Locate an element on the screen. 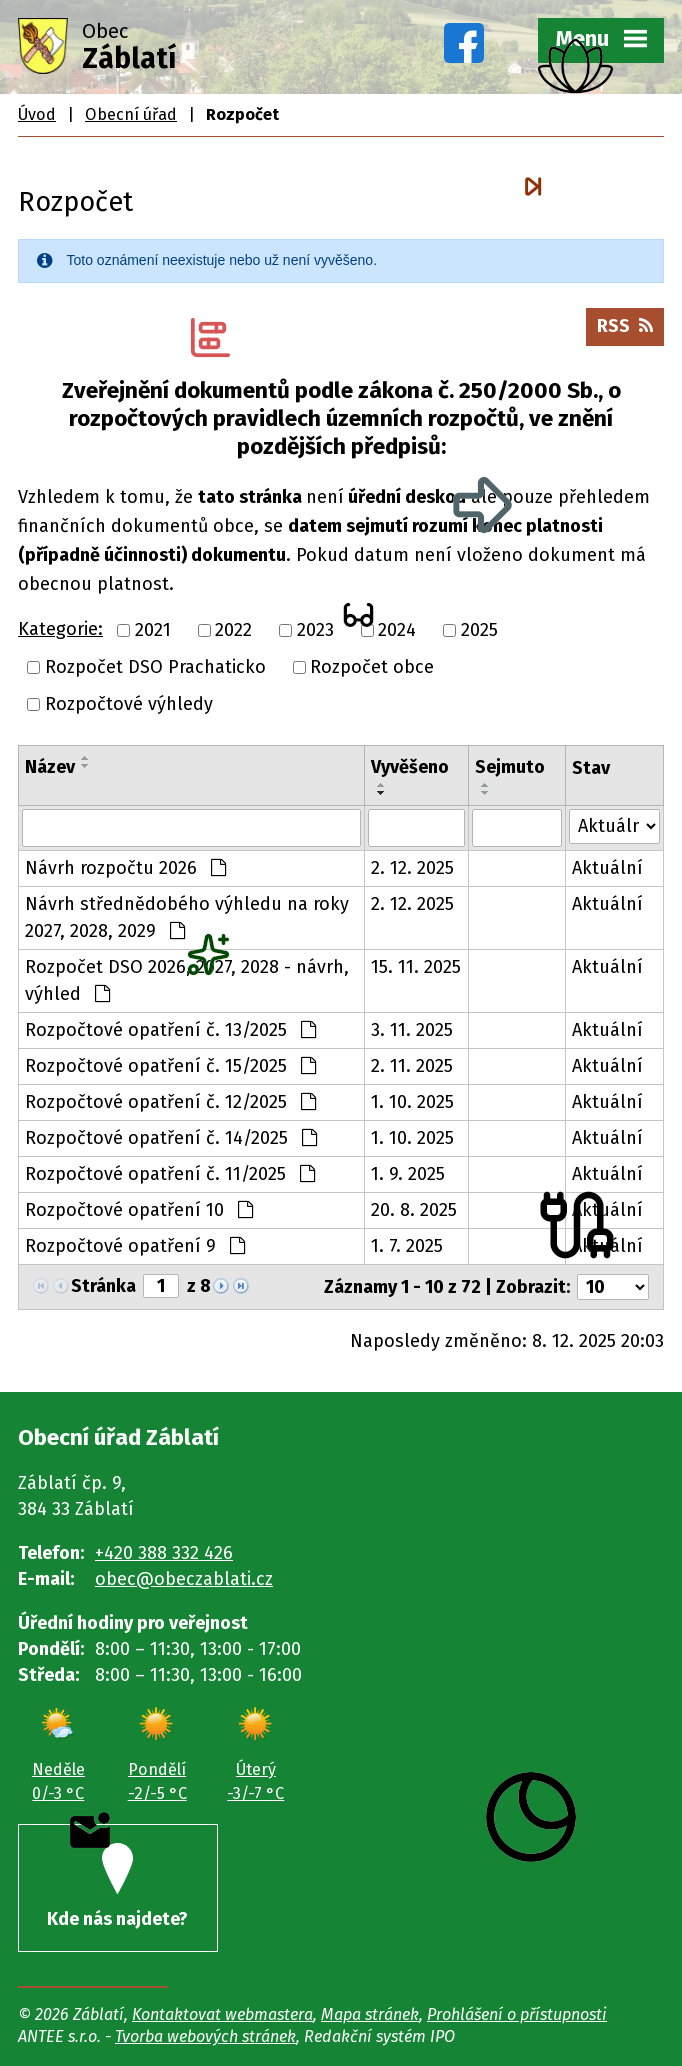 Image resolution: width=682 pixels, height=2066 pixels. access AI-powered or smart features is located at coordinates (208, 954).